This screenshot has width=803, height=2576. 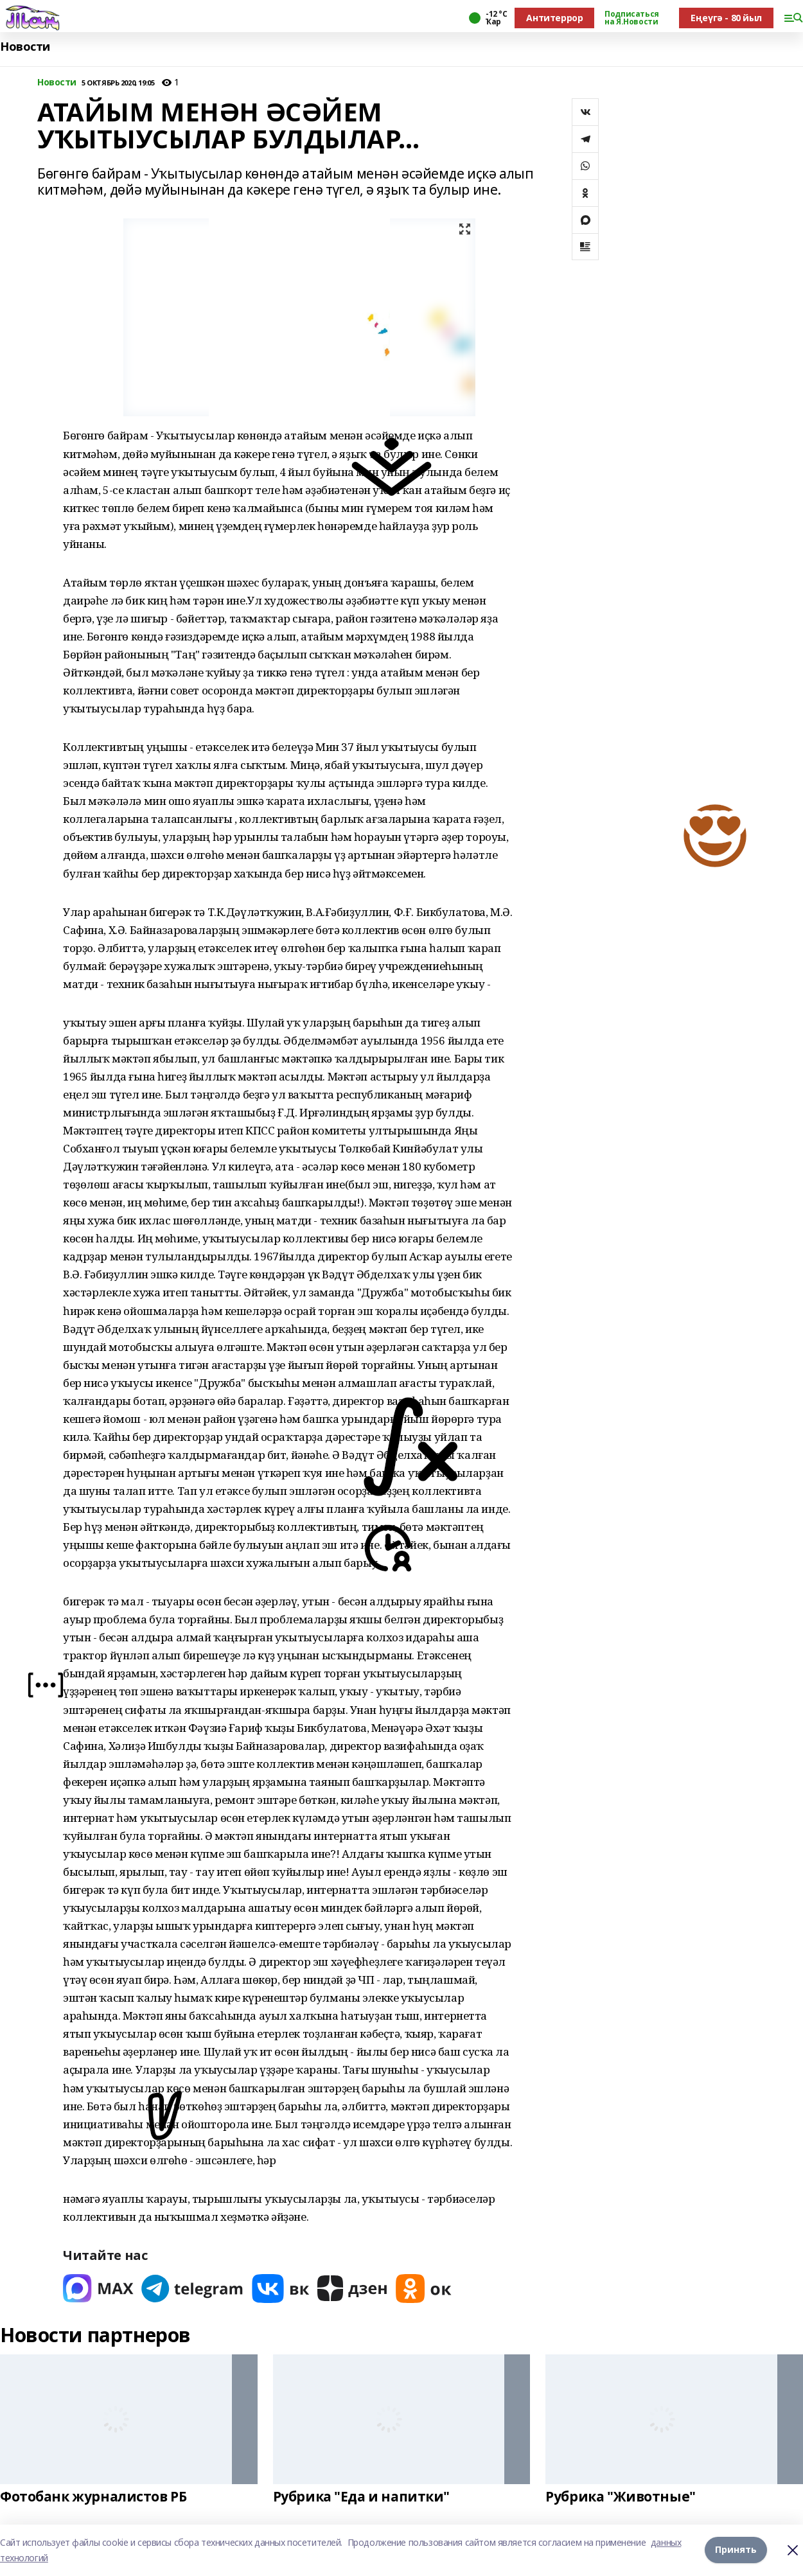 What do you see at coordinates (164, 2115) in the screenshot?
I see `open the Vinted app` at bounding box center [164, 2115].